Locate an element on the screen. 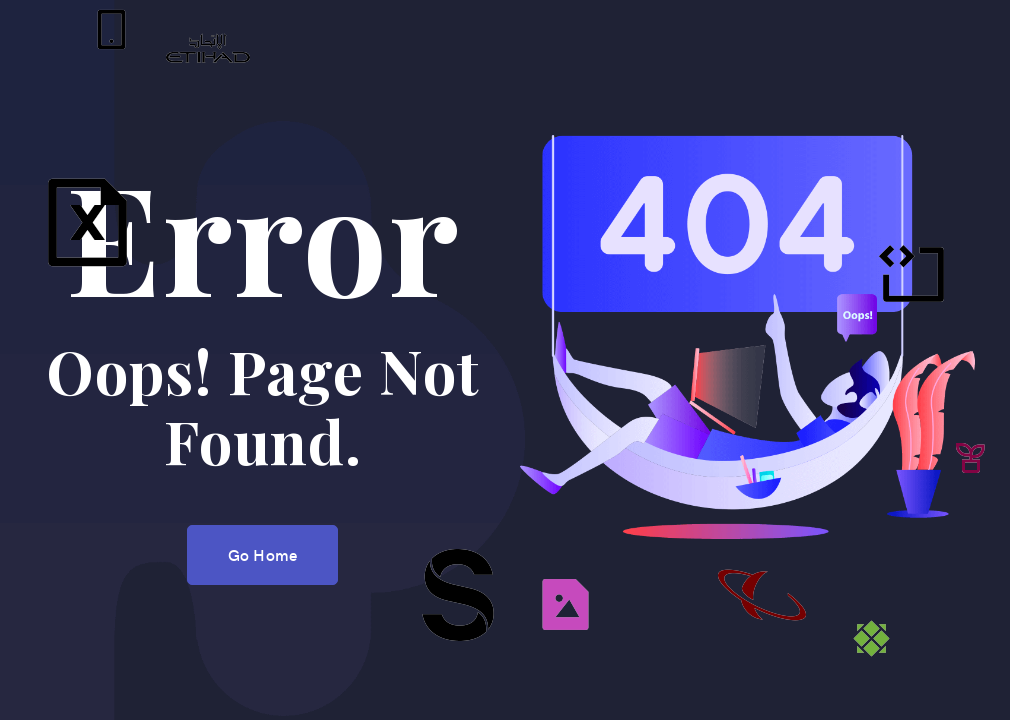 The height and width of the screenshot is (720, 1010). view image file is located at coordinates (565, 604).